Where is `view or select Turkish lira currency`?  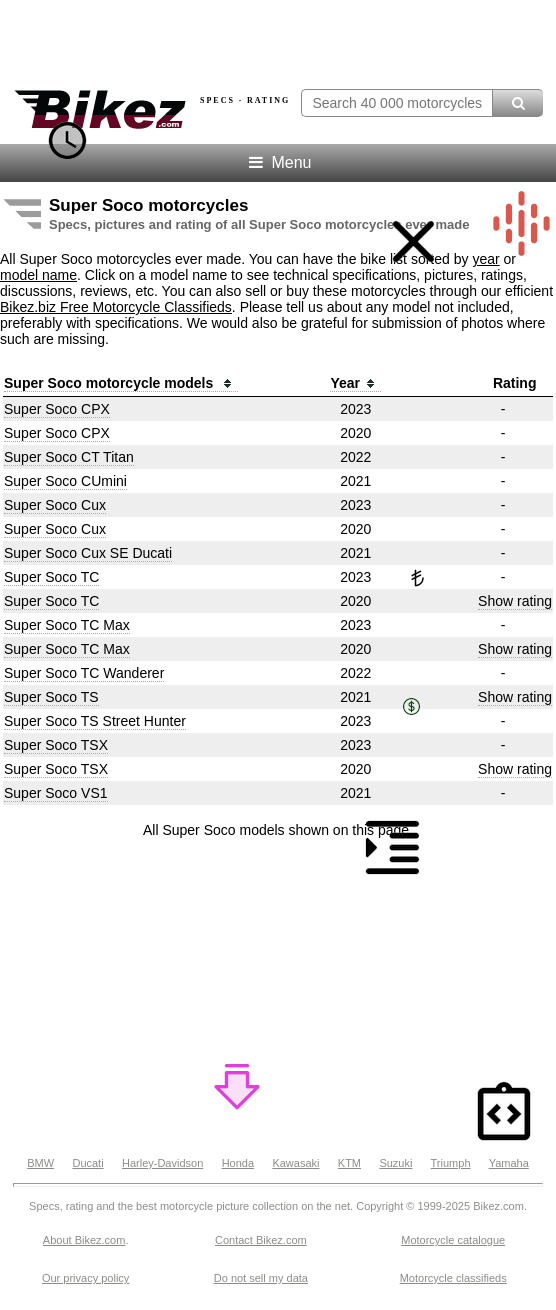 view or select Turkish lira currency is located at coordinates (418, 578).